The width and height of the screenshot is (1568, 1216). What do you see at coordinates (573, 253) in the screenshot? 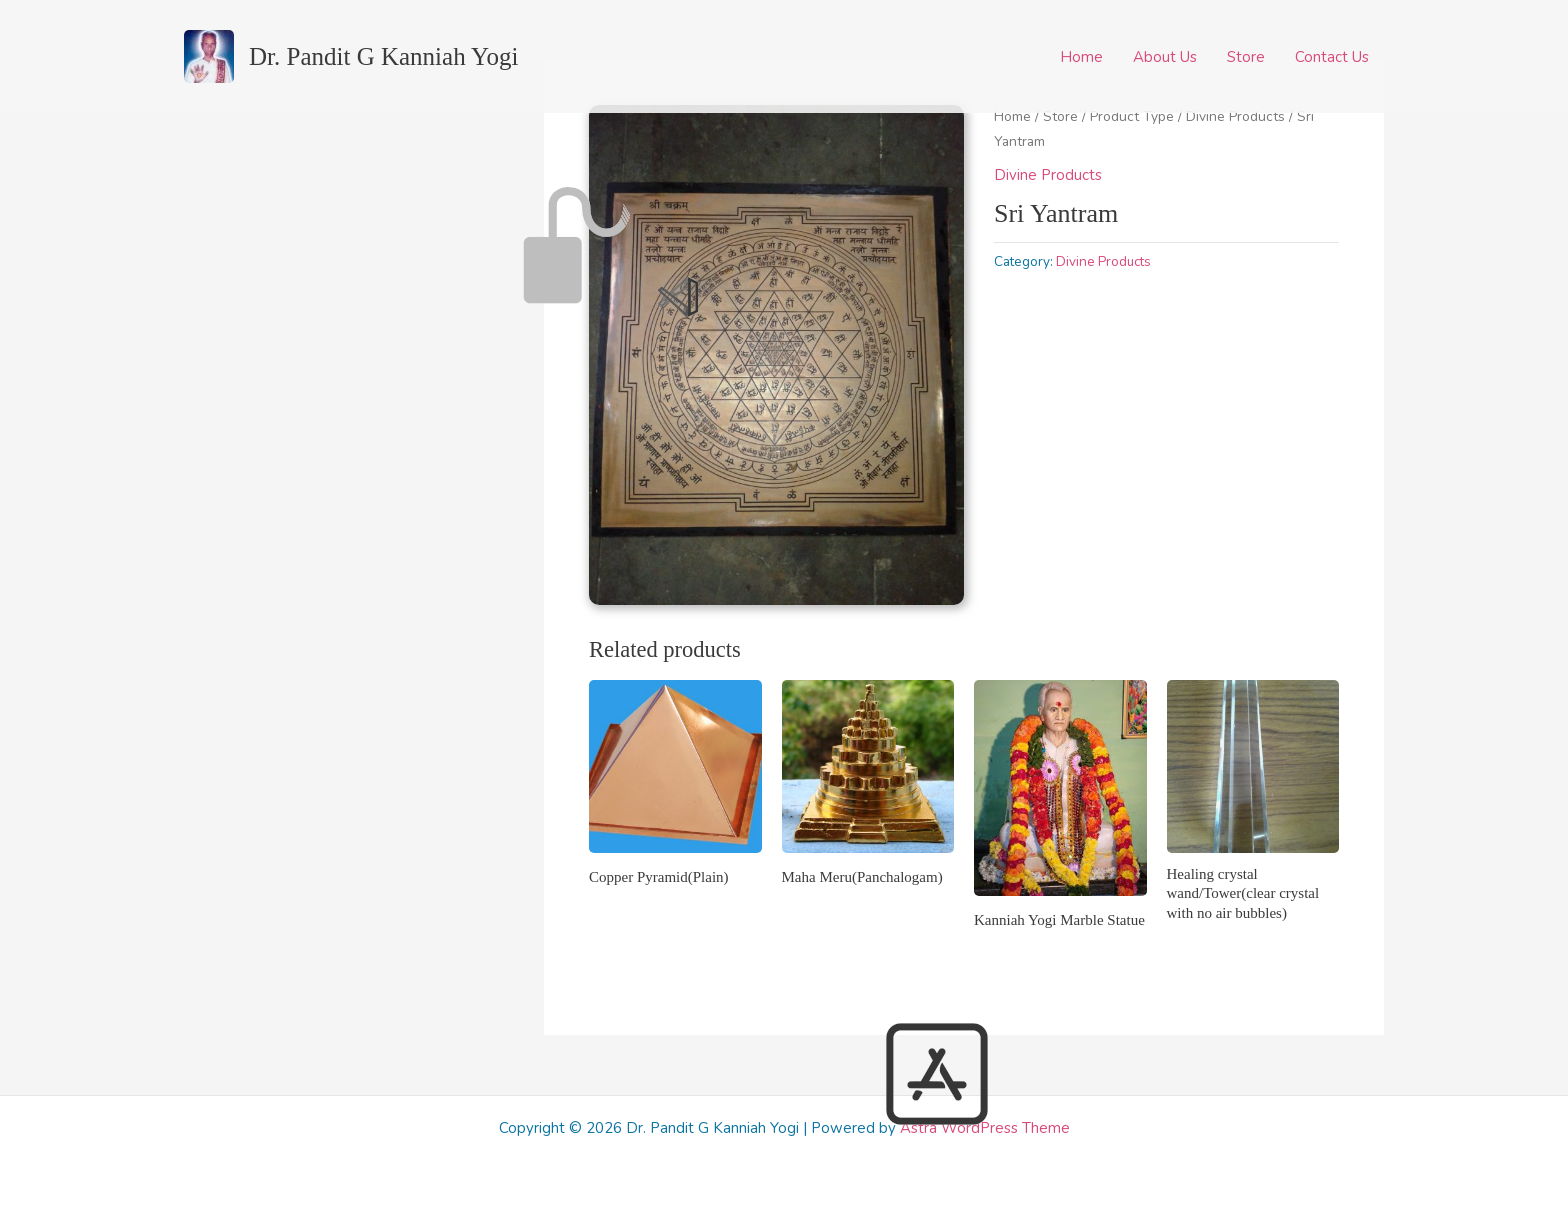
I see `colorhug colorimeter device indicator` at bounding box center [573, 253].